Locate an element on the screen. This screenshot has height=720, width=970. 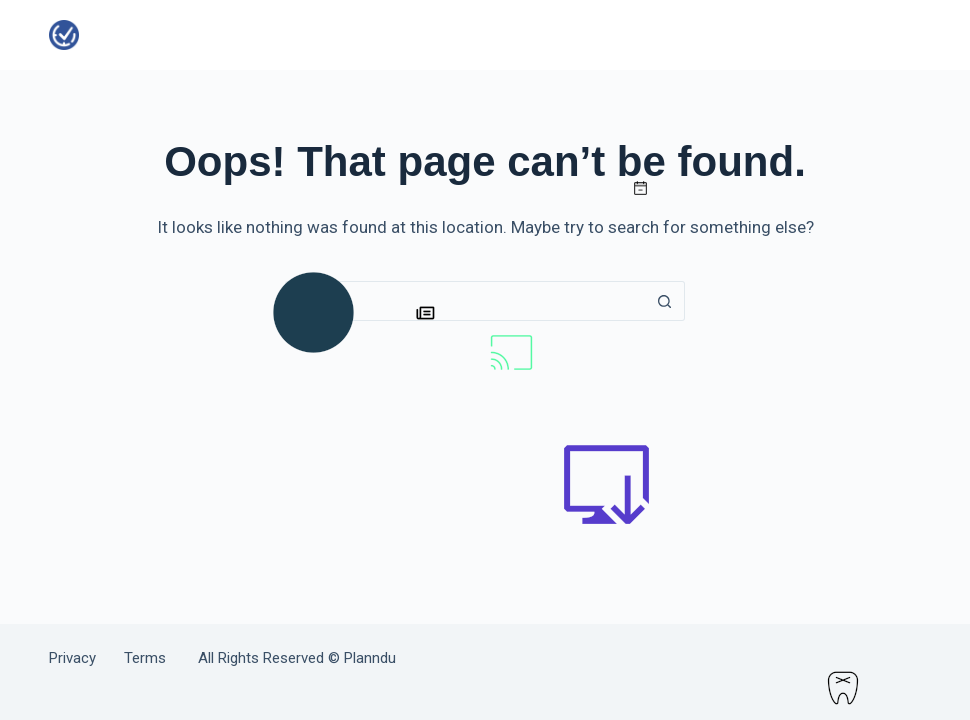
view news articles is located at coordinates (426, 313).